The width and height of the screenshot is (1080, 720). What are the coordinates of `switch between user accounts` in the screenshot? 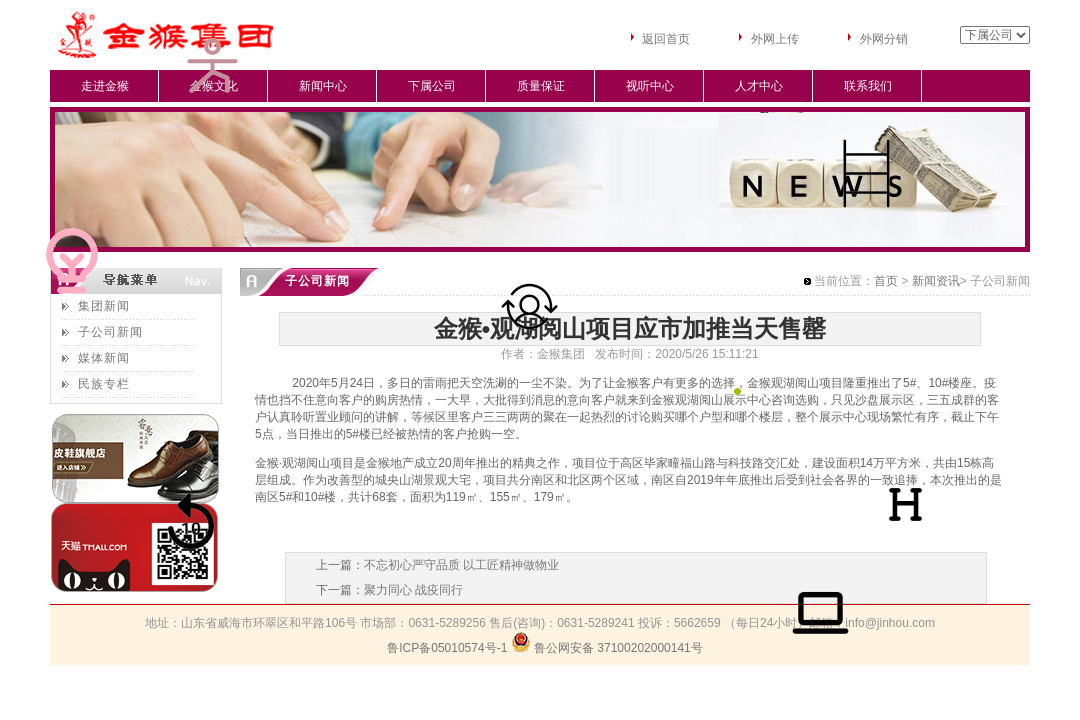 It's located at (529, 306).